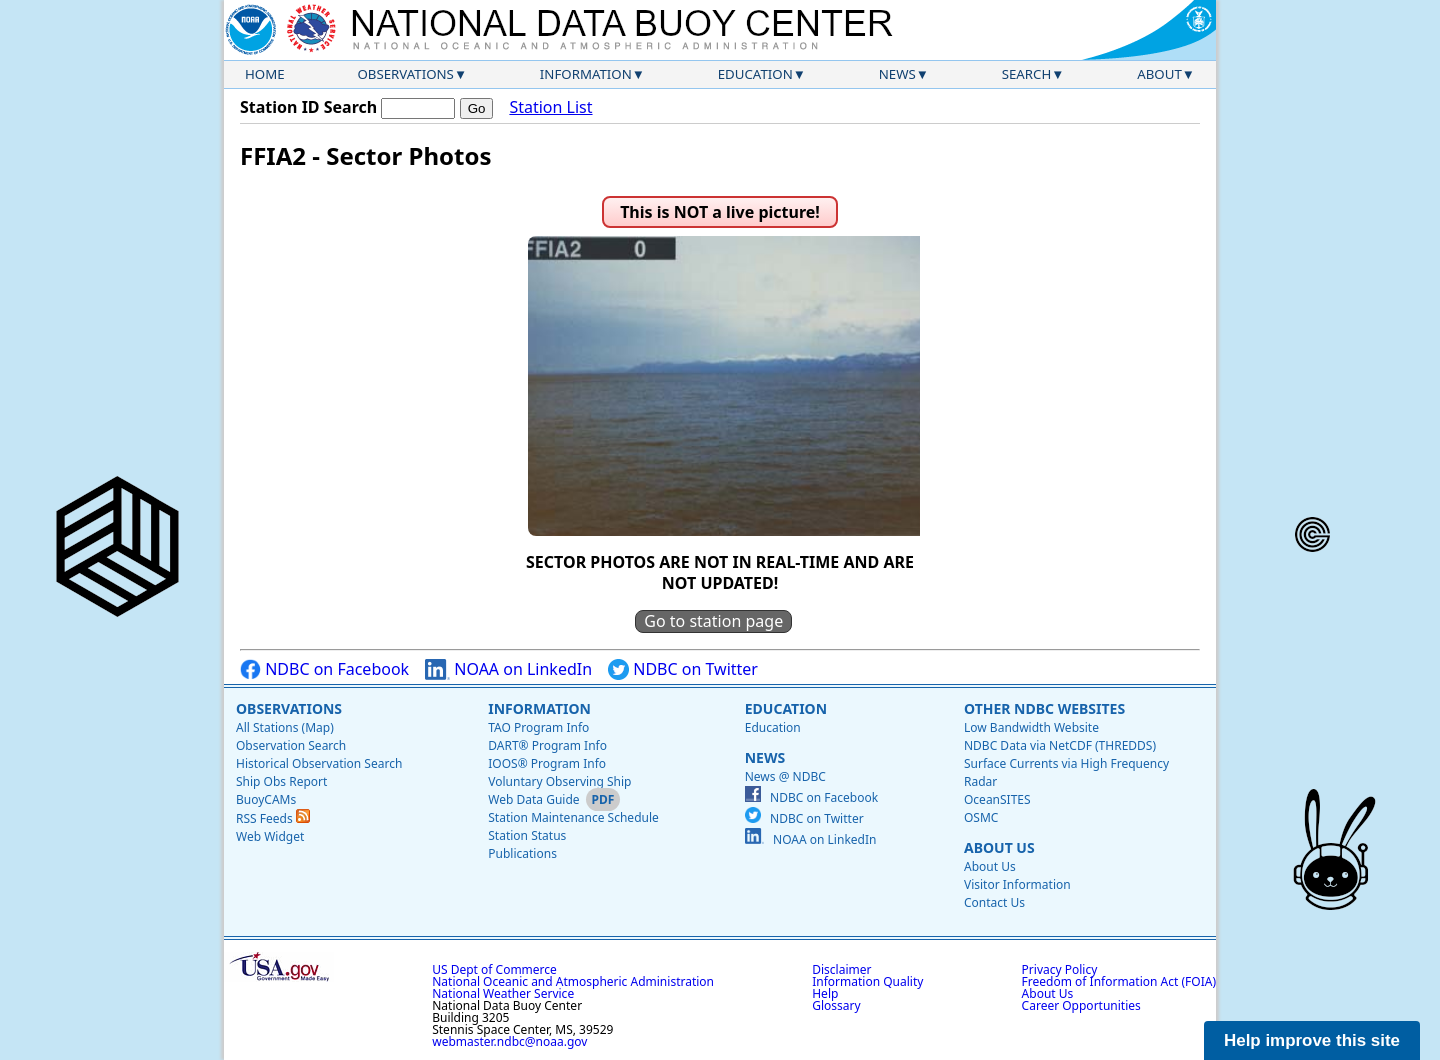  Describe the element at coordinates (117, 546) in the screenshot. I see `open badges platform logo` at that location.